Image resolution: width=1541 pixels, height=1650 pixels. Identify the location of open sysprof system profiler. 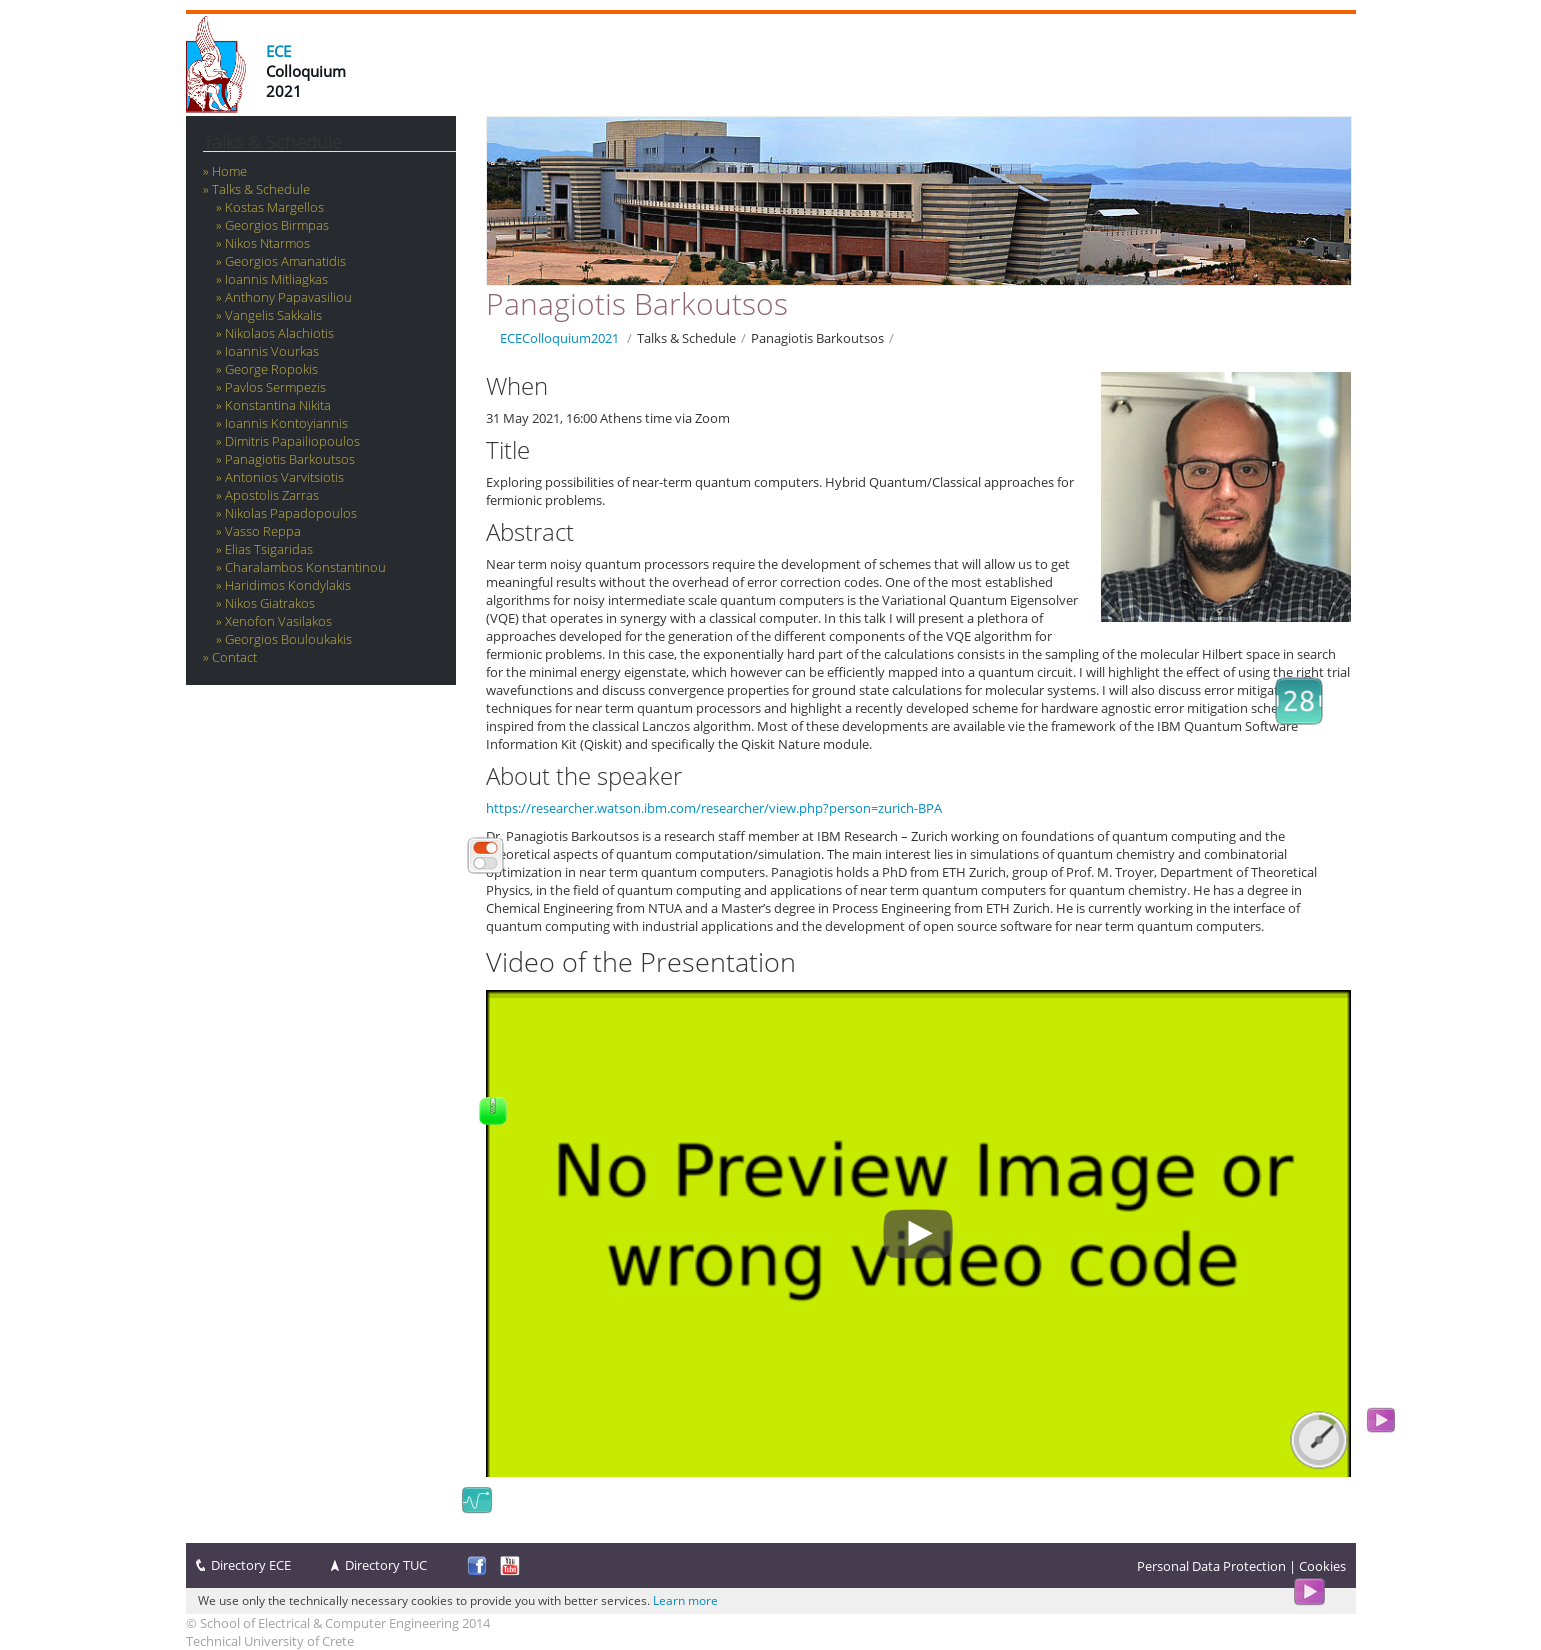
(1319, 1440).